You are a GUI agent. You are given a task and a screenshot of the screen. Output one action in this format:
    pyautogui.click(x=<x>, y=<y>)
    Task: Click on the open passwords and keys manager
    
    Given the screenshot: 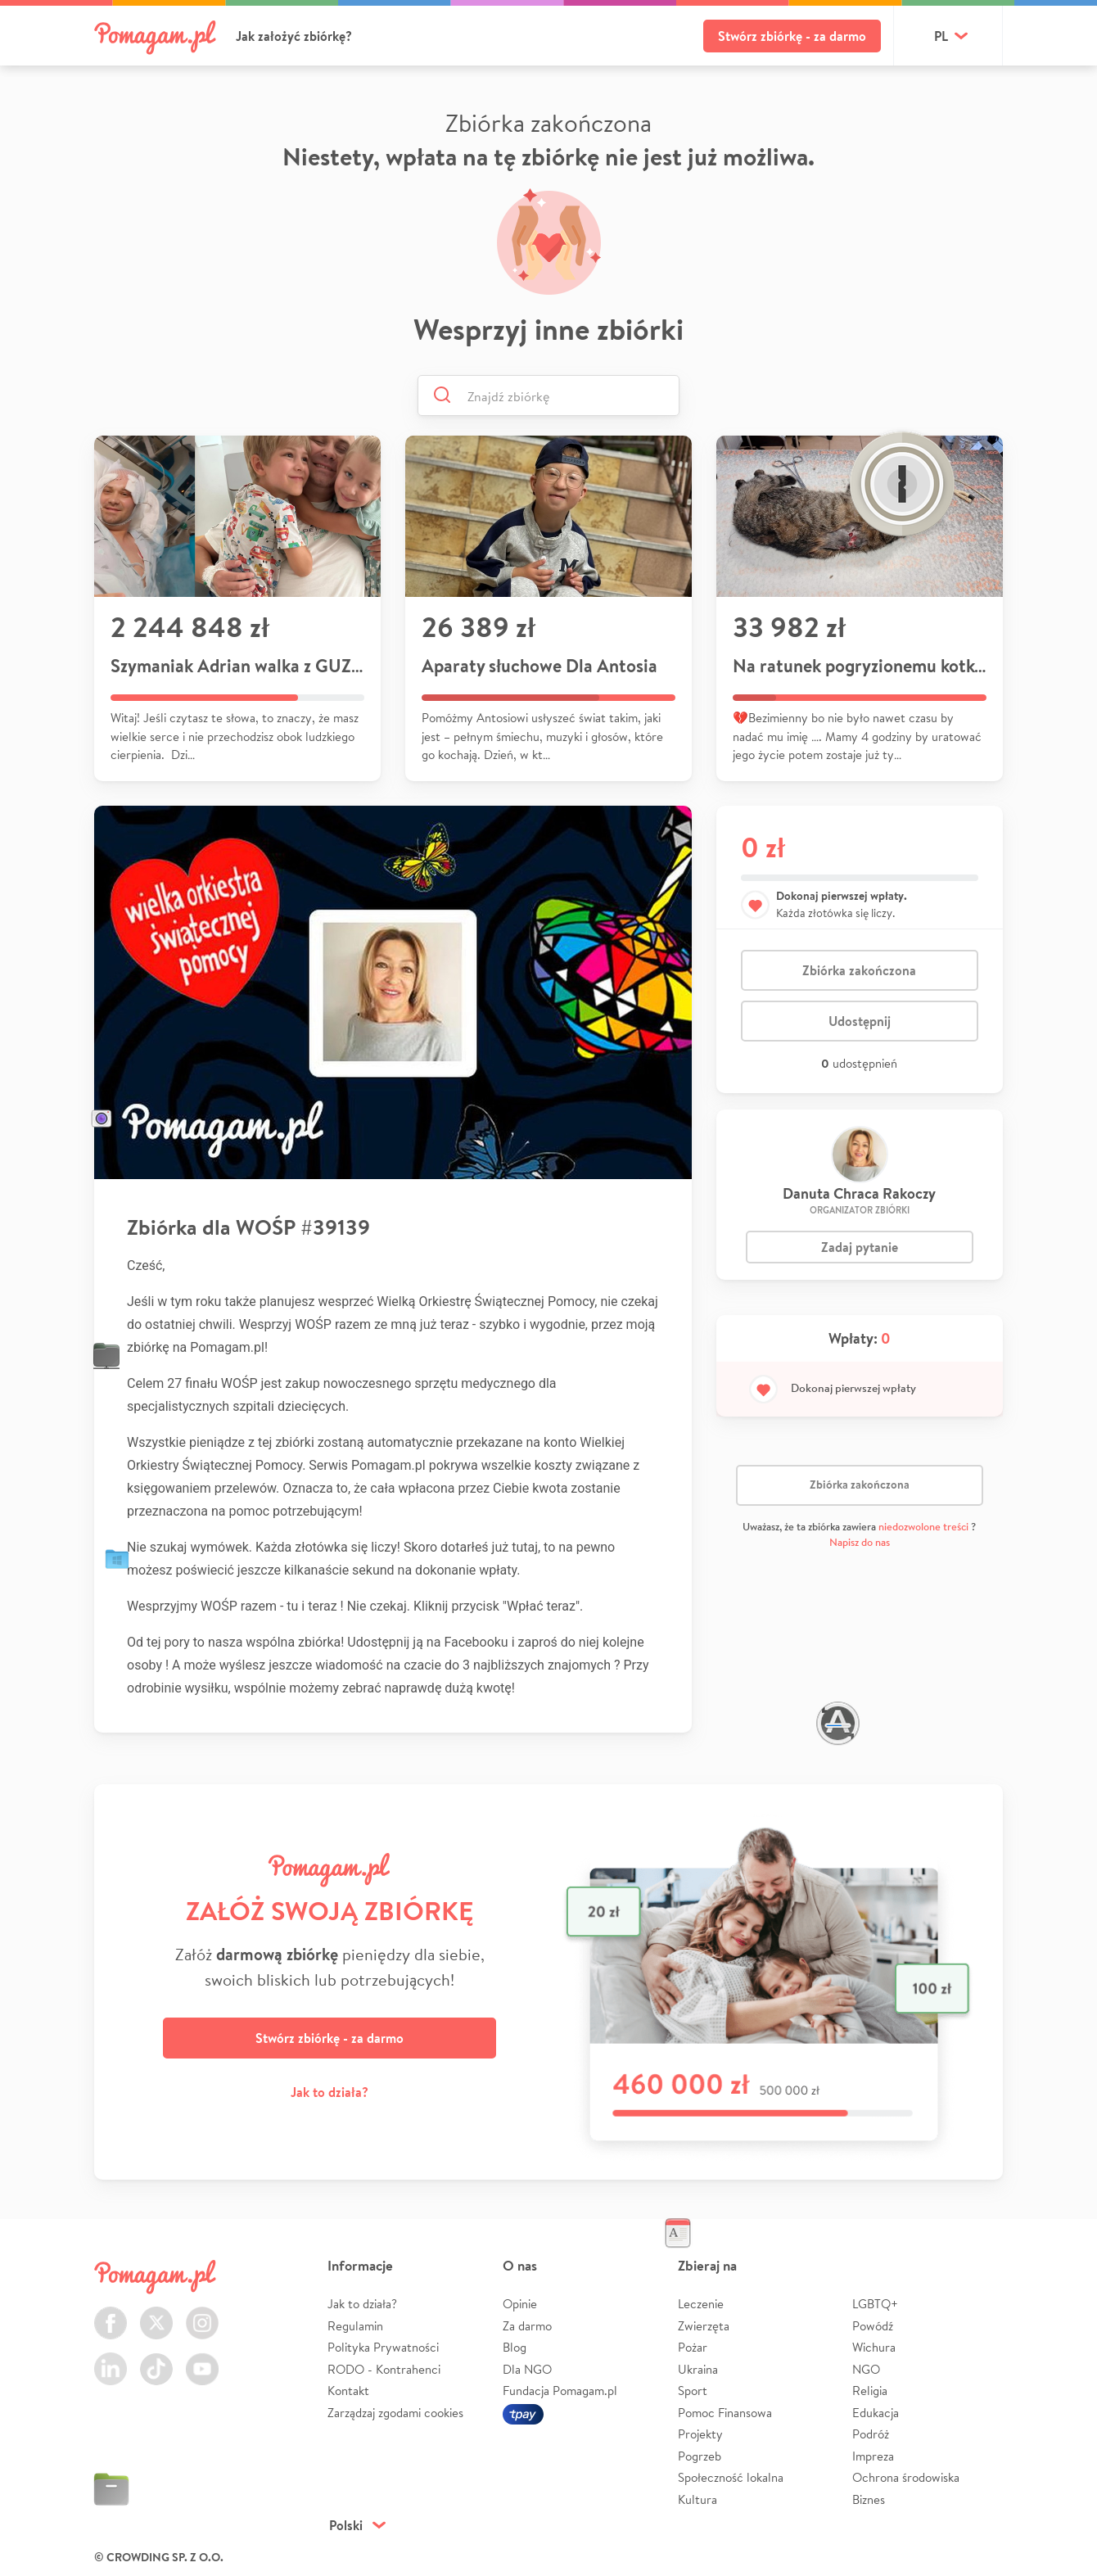 What is the action you would take?
    pyautogui.click(x=902, y=484)
    